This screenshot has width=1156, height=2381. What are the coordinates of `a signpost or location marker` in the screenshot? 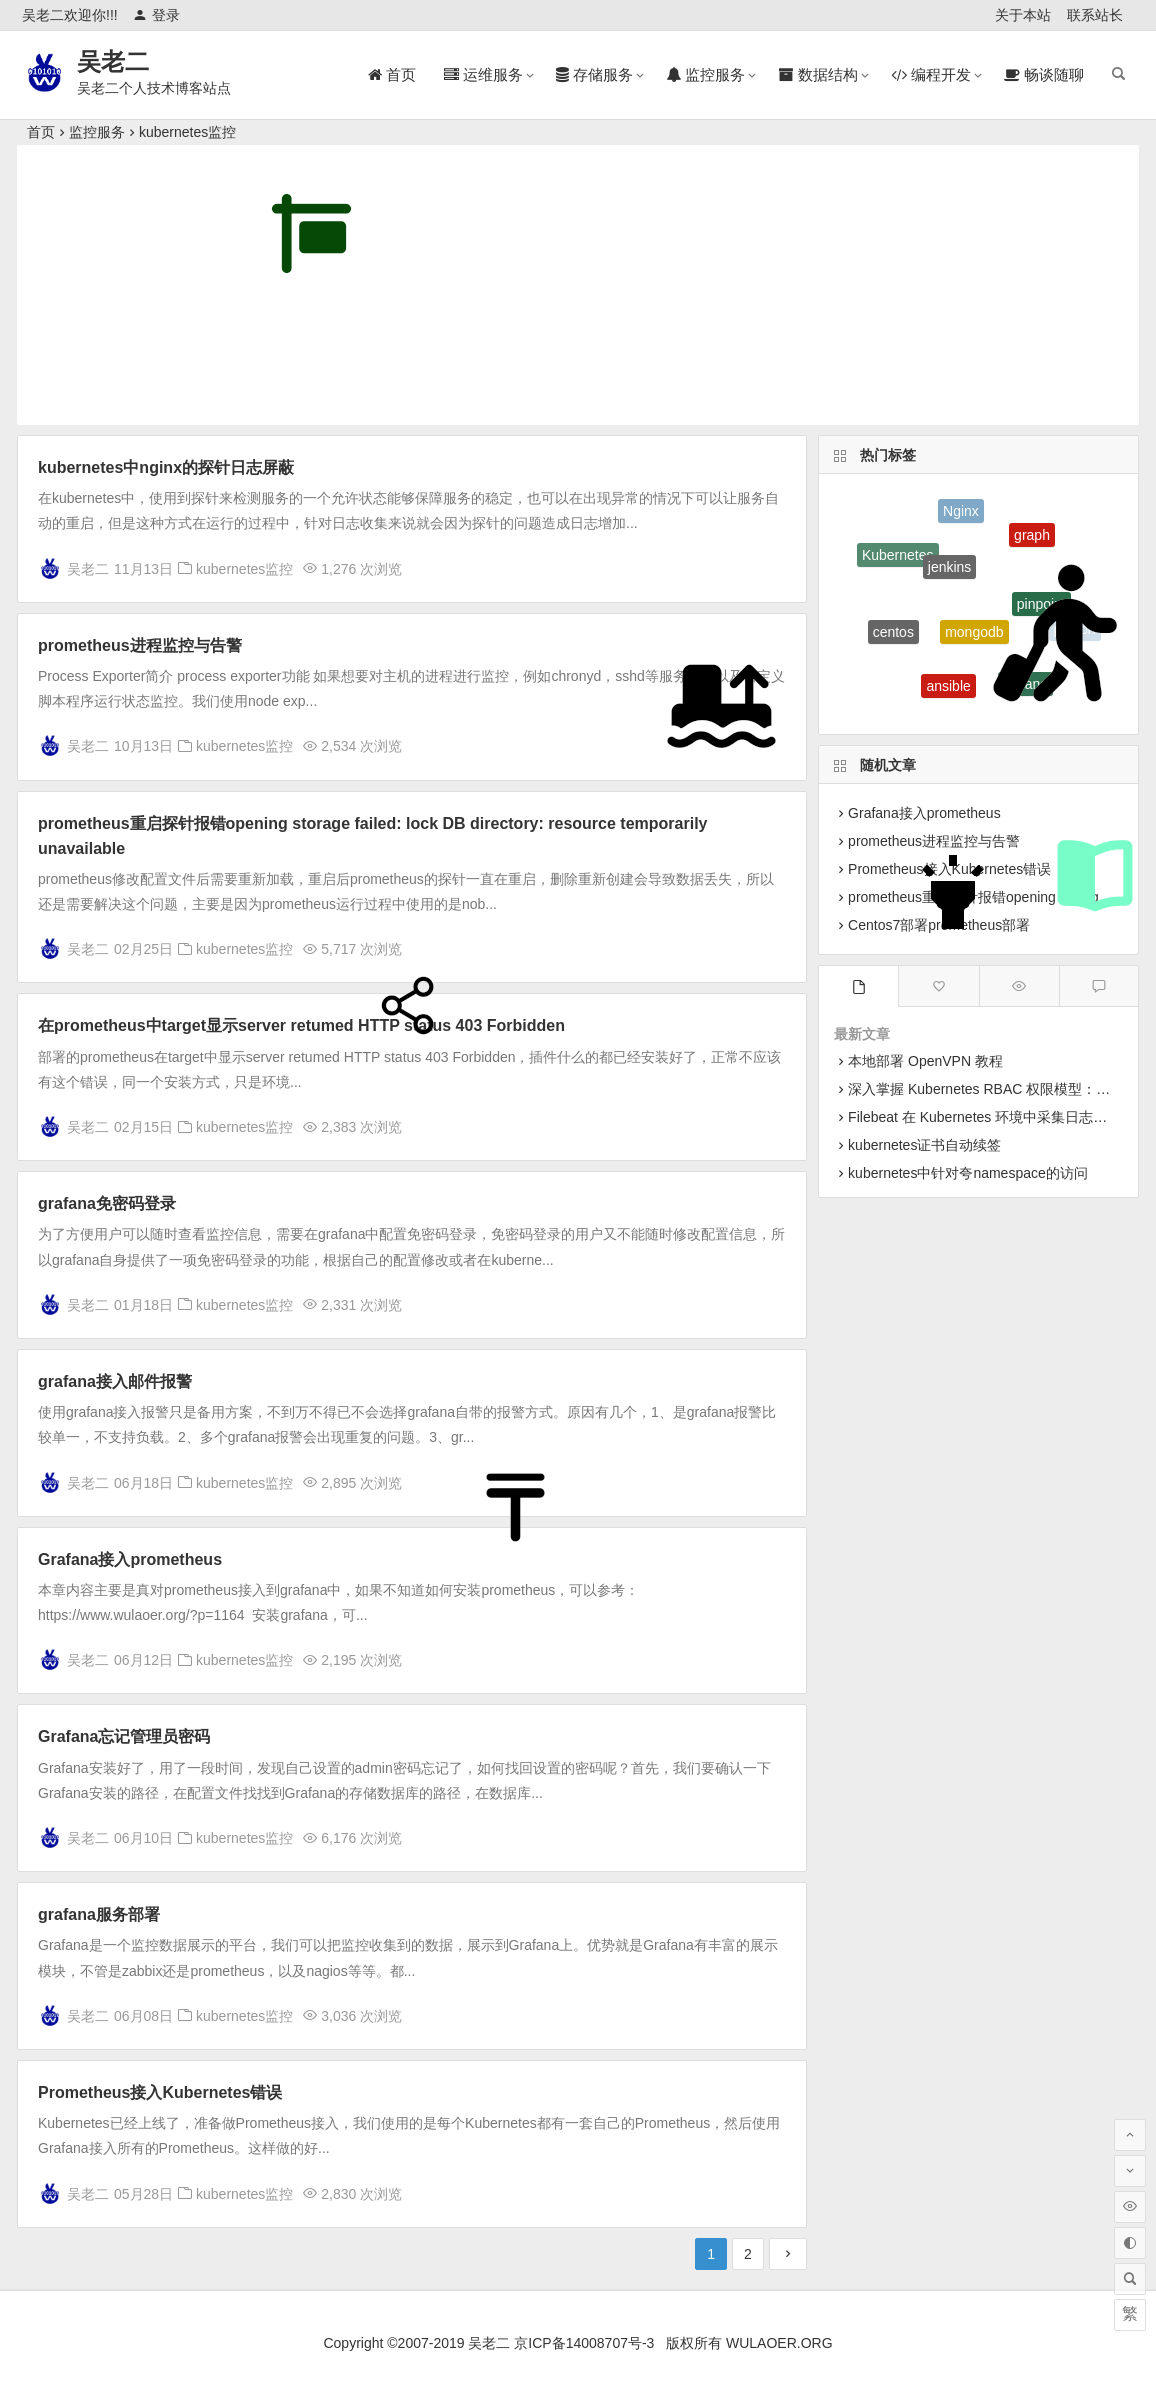 It's located at (311, 233).